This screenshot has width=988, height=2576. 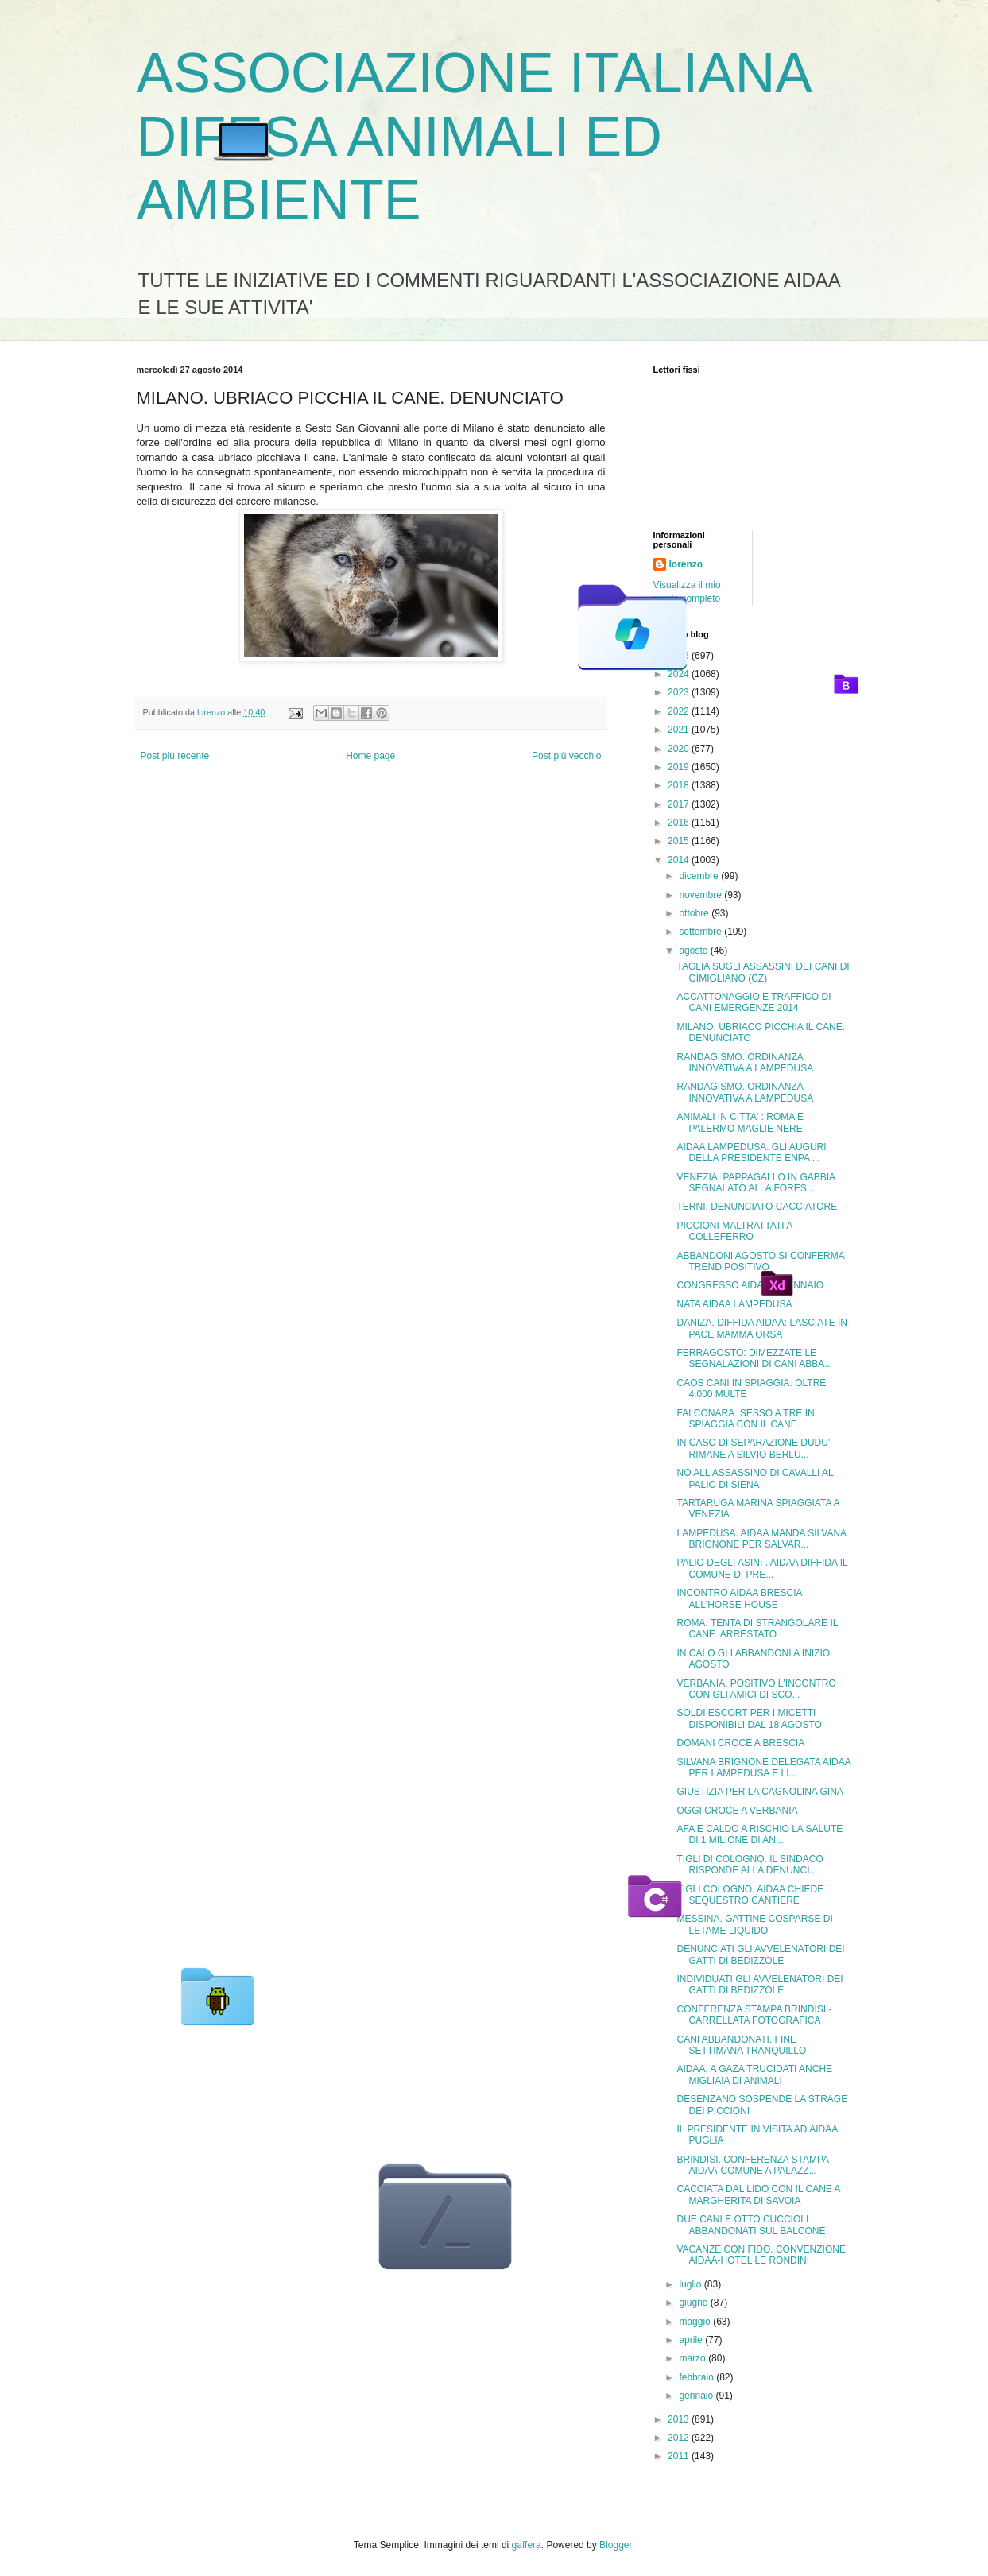 I want to click on folder containing bootstrap framework files, so click(x=846, y=684).